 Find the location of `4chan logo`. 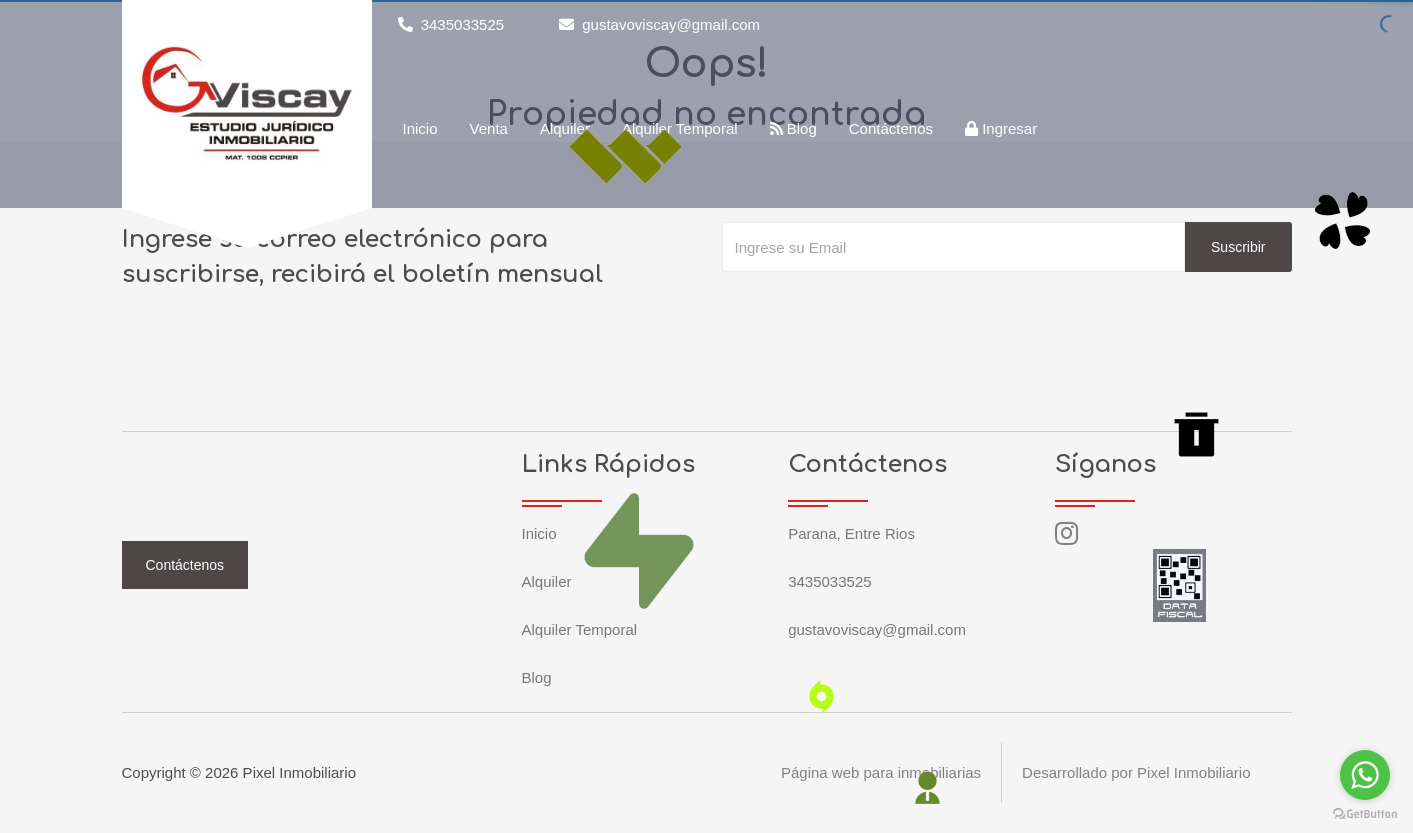

4chan logo is located at coordinates (1342, 220).